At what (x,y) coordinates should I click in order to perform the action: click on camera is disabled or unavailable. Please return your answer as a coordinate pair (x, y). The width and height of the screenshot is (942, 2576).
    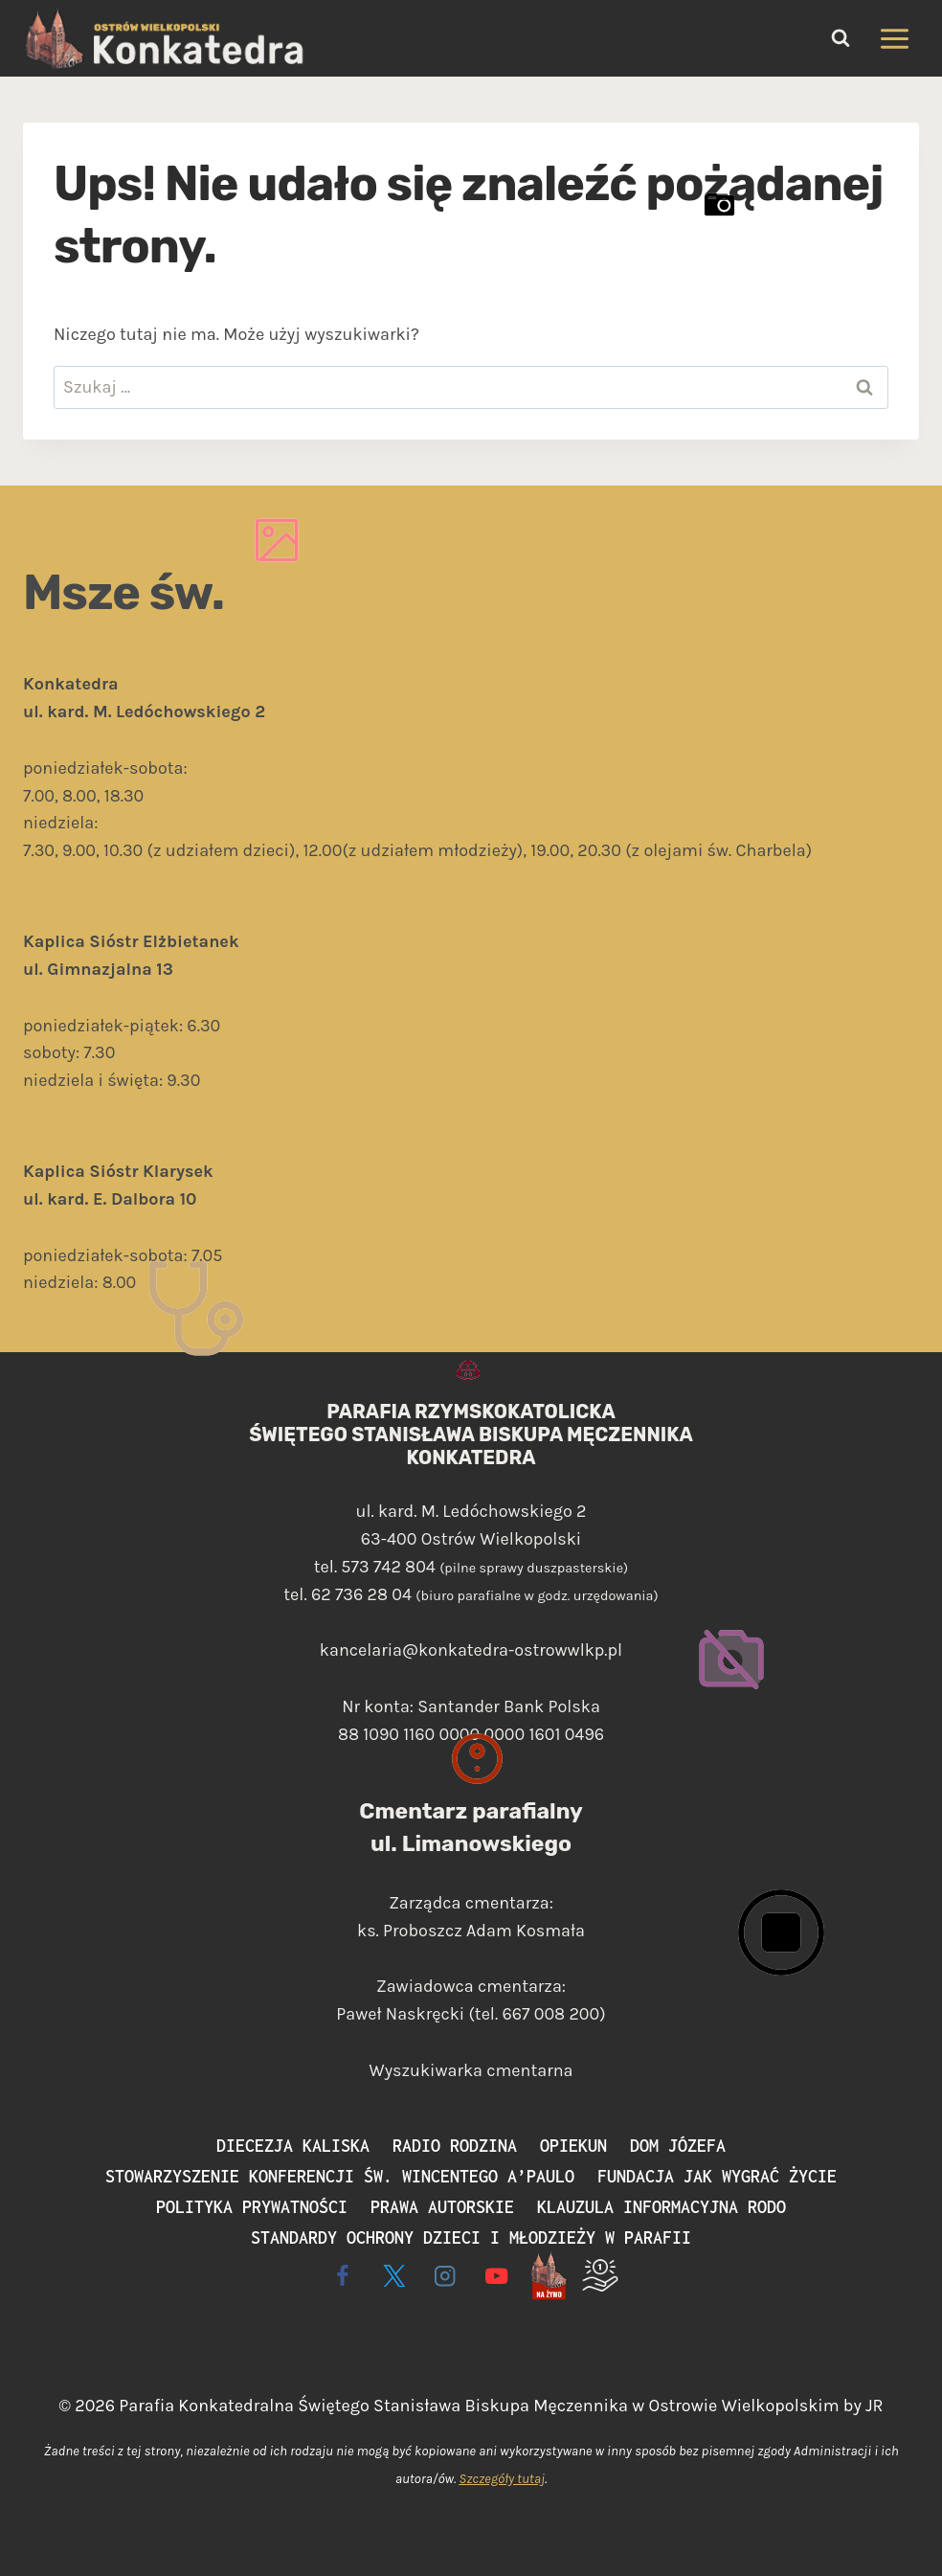
    Looking at the image, I should click on (731, 1660).